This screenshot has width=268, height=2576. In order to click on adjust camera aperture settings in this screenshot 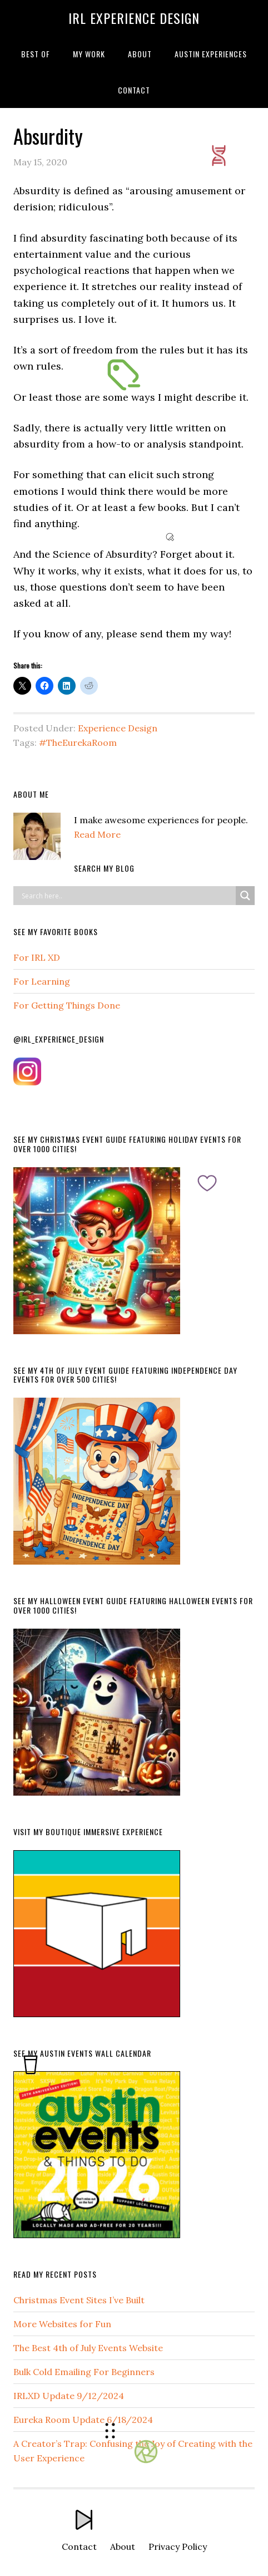, I will do `click(146, 2451)`.